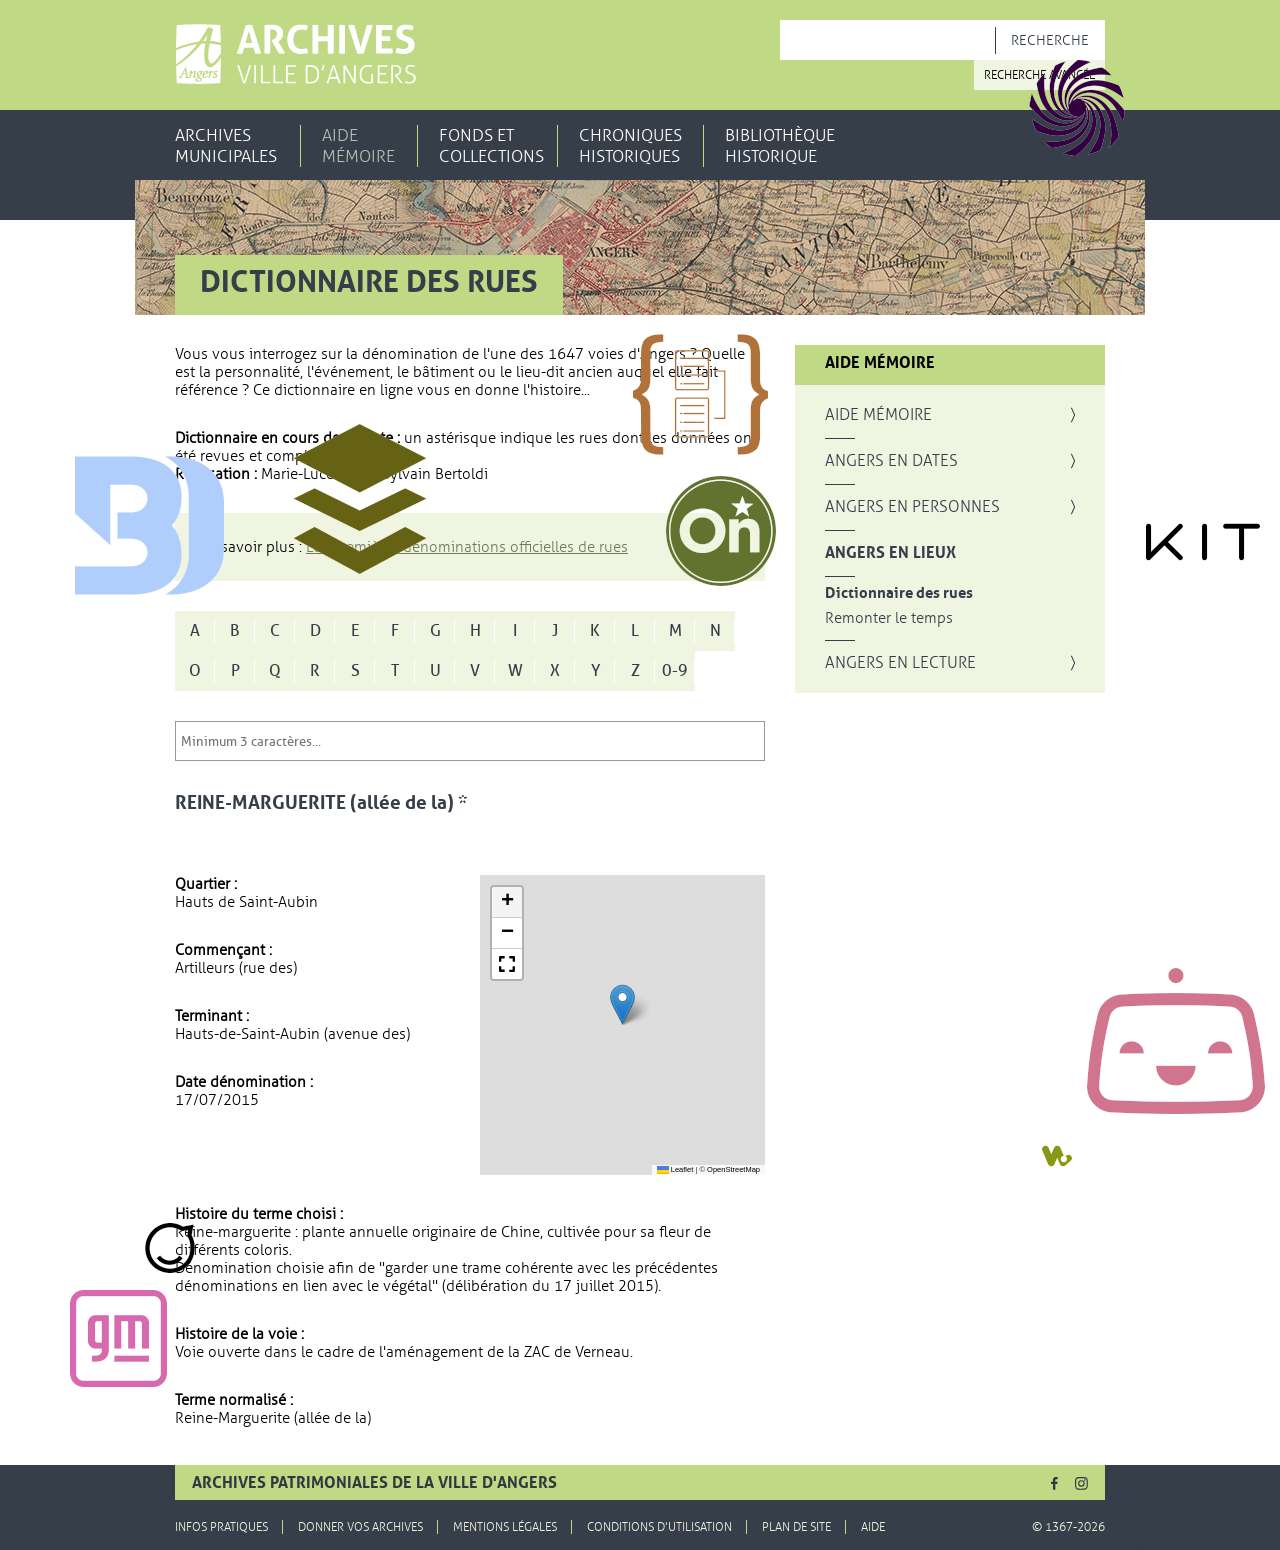  What do you see at coordinates (1176, 1041) in the screenshot?
I see `link to Bitrise CI/CD platform` at bounding box center [1176, 1041].